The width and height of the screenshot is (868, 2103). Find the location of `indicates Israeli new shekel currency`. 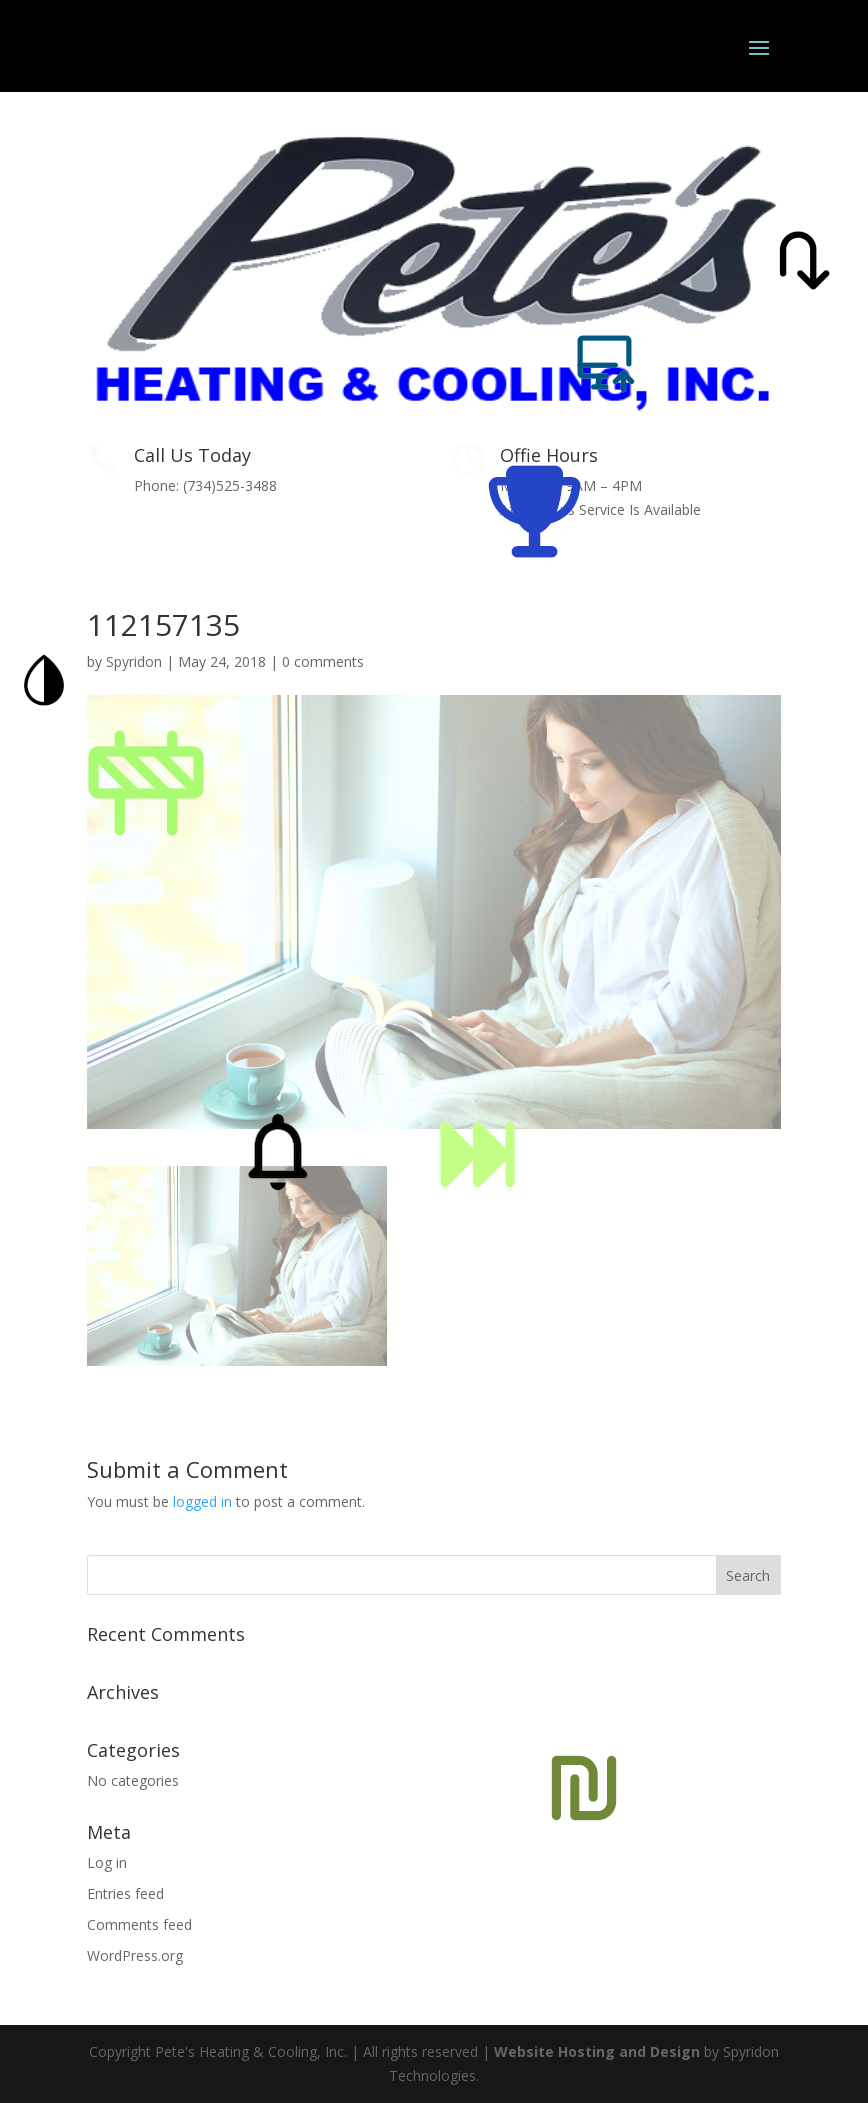

indicates Israeli new shekel currency is located at coordinates (584, 1788).